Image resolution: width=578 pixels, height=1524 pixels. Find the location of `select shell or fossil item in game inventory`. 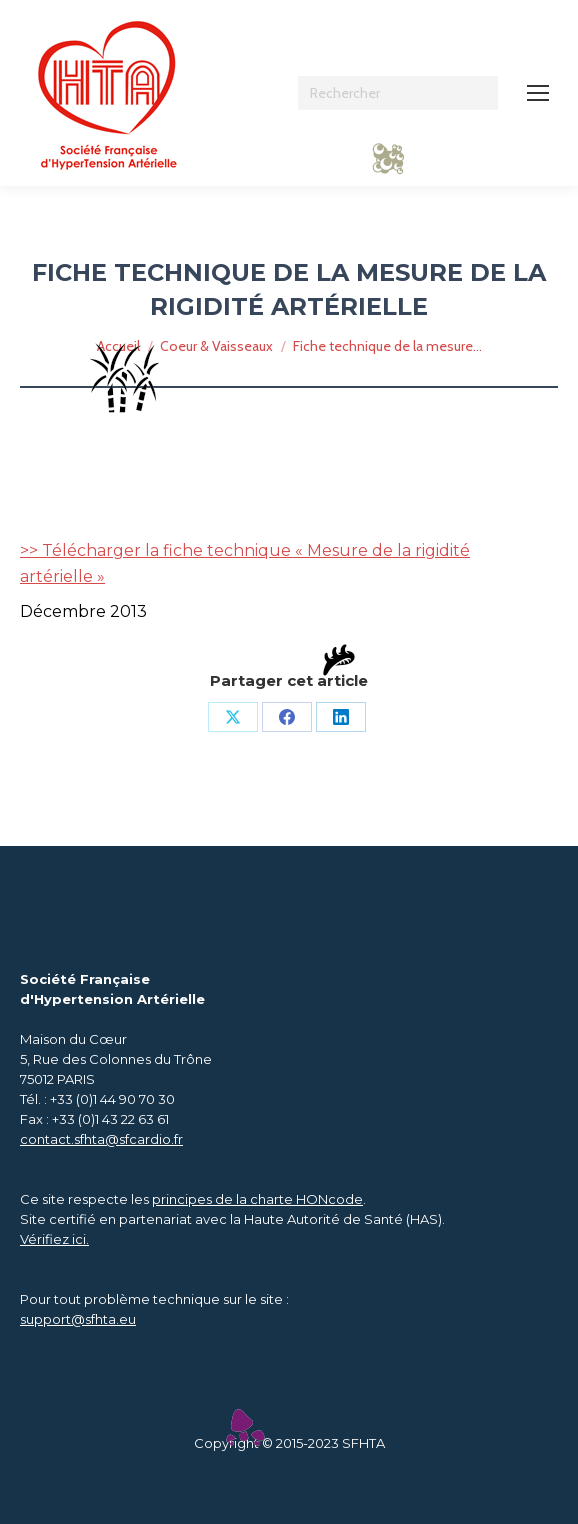

select shell or fossil item in game inventory is located at coordinates (339, 660).